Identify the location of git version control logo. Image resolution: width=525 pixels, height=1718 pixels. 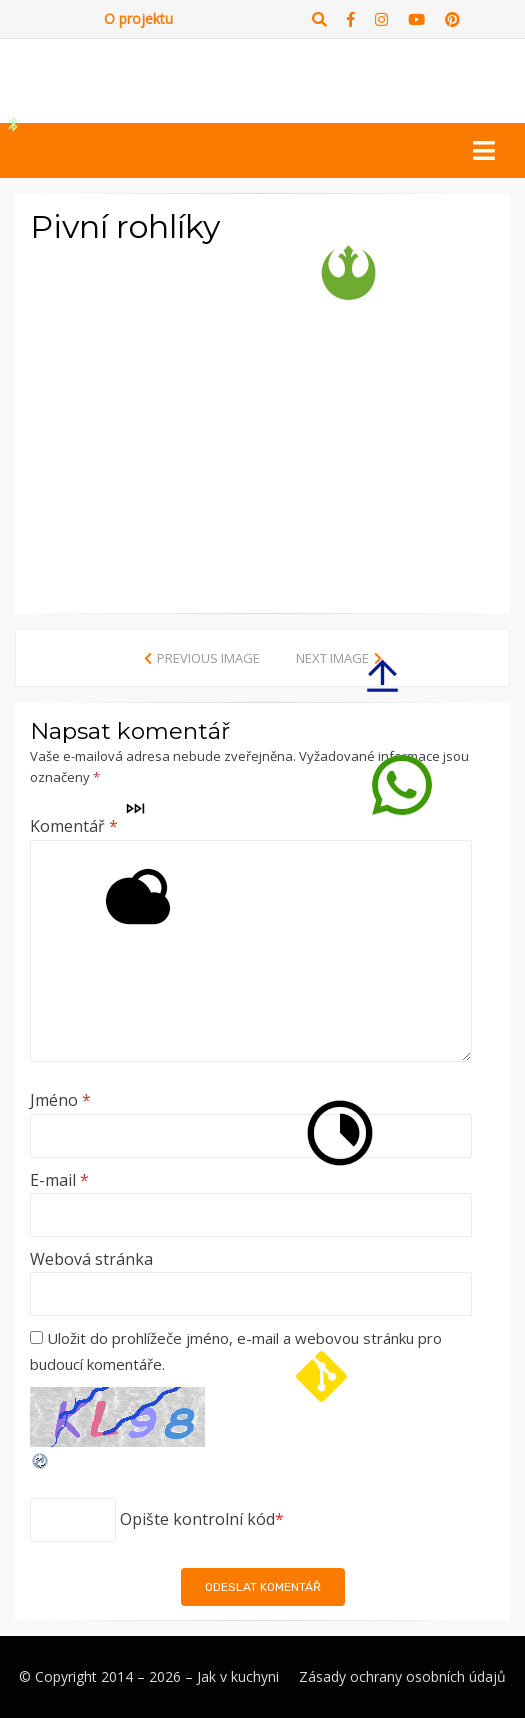
(321, 1376).